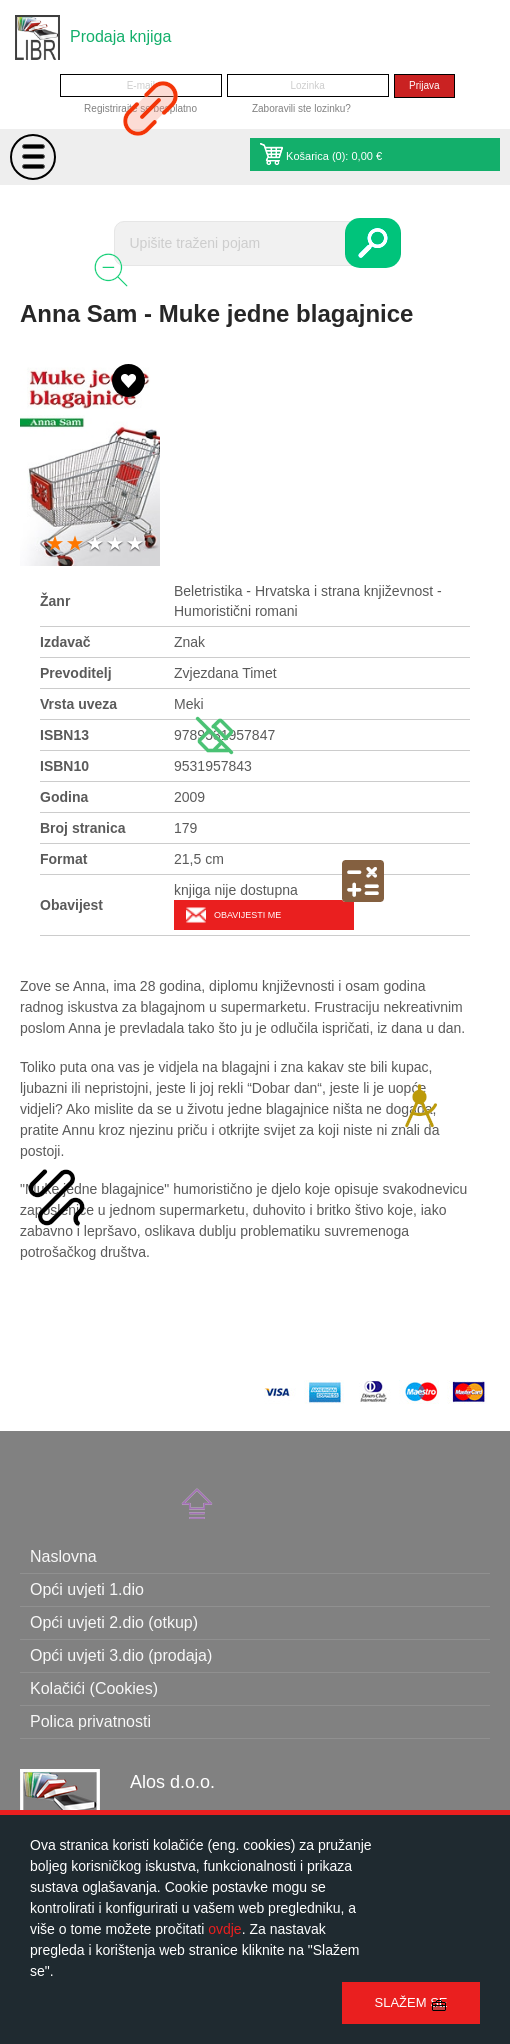  I want to click on eraser tool is disabled, so click(214, 735).